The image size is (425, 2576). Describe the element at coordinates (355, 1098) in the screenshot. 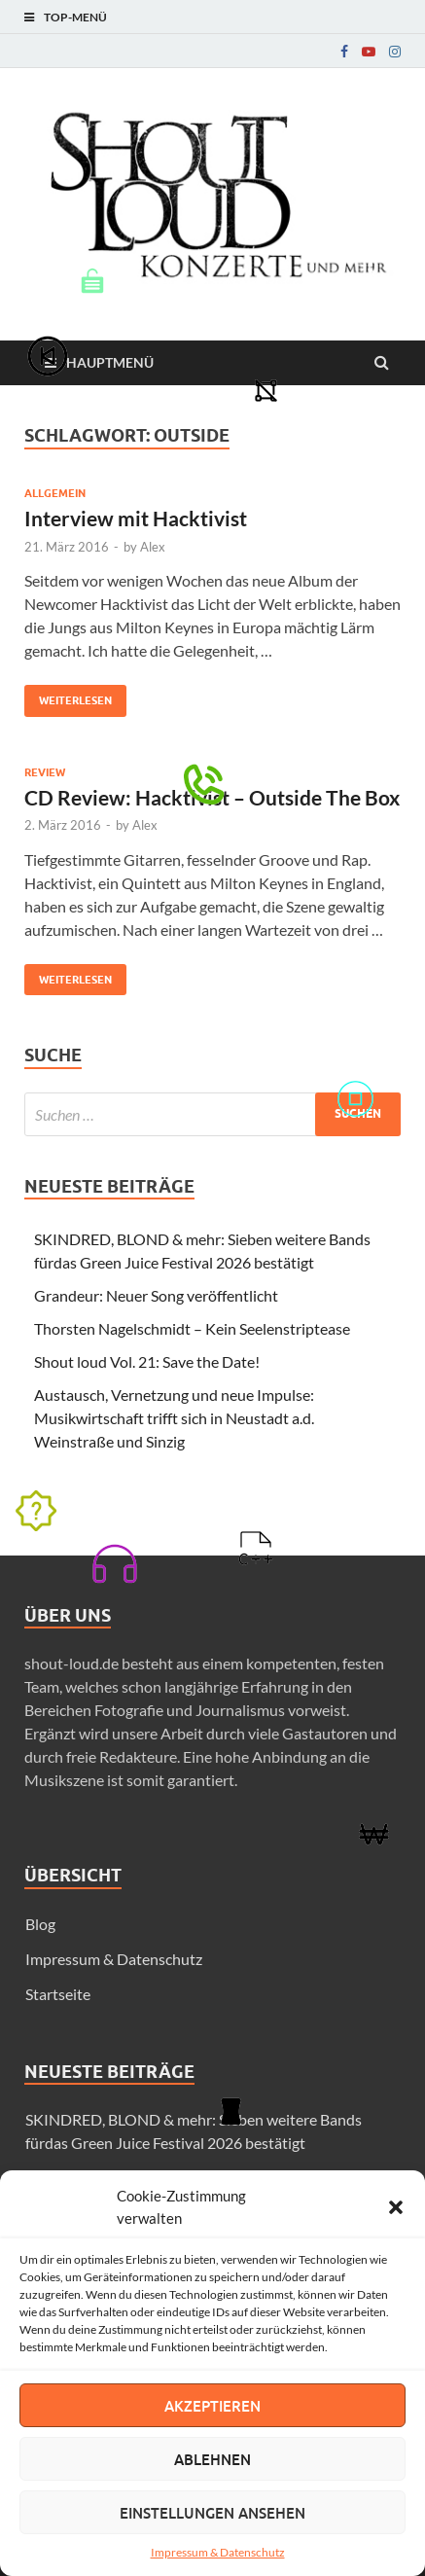

I see `stop media playback` at that location.